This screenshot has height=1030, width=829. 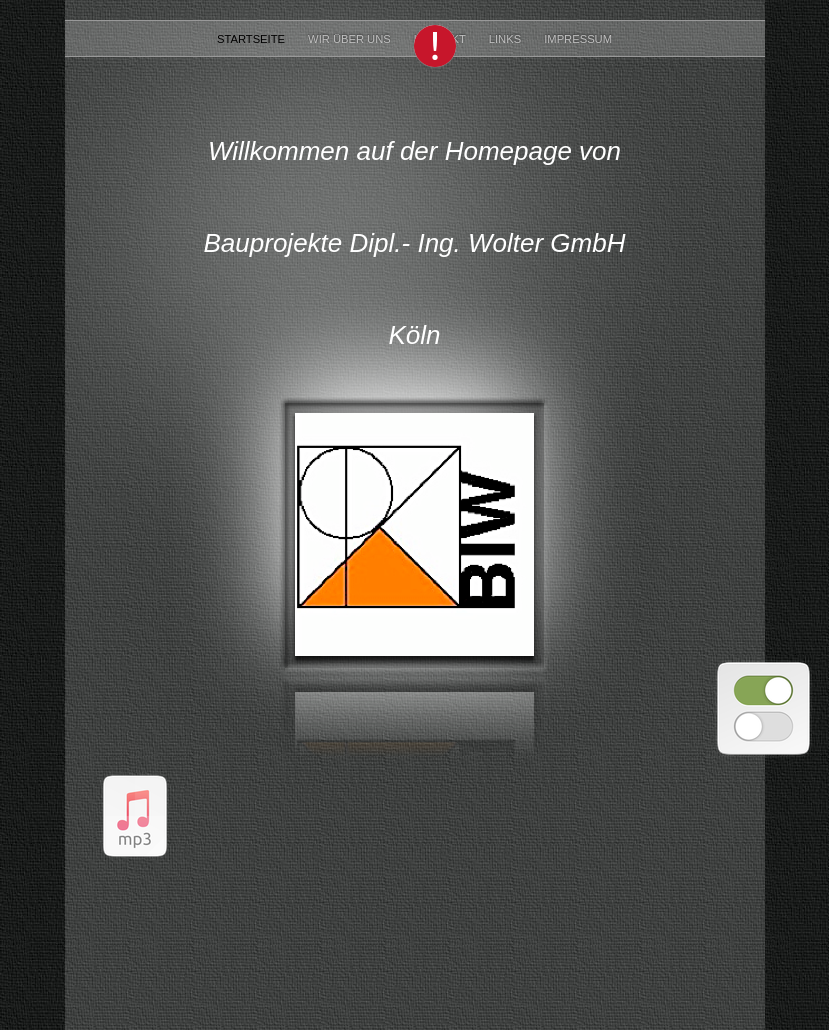 I want to click on an mp3 audio file, so click(x=135, y=816).